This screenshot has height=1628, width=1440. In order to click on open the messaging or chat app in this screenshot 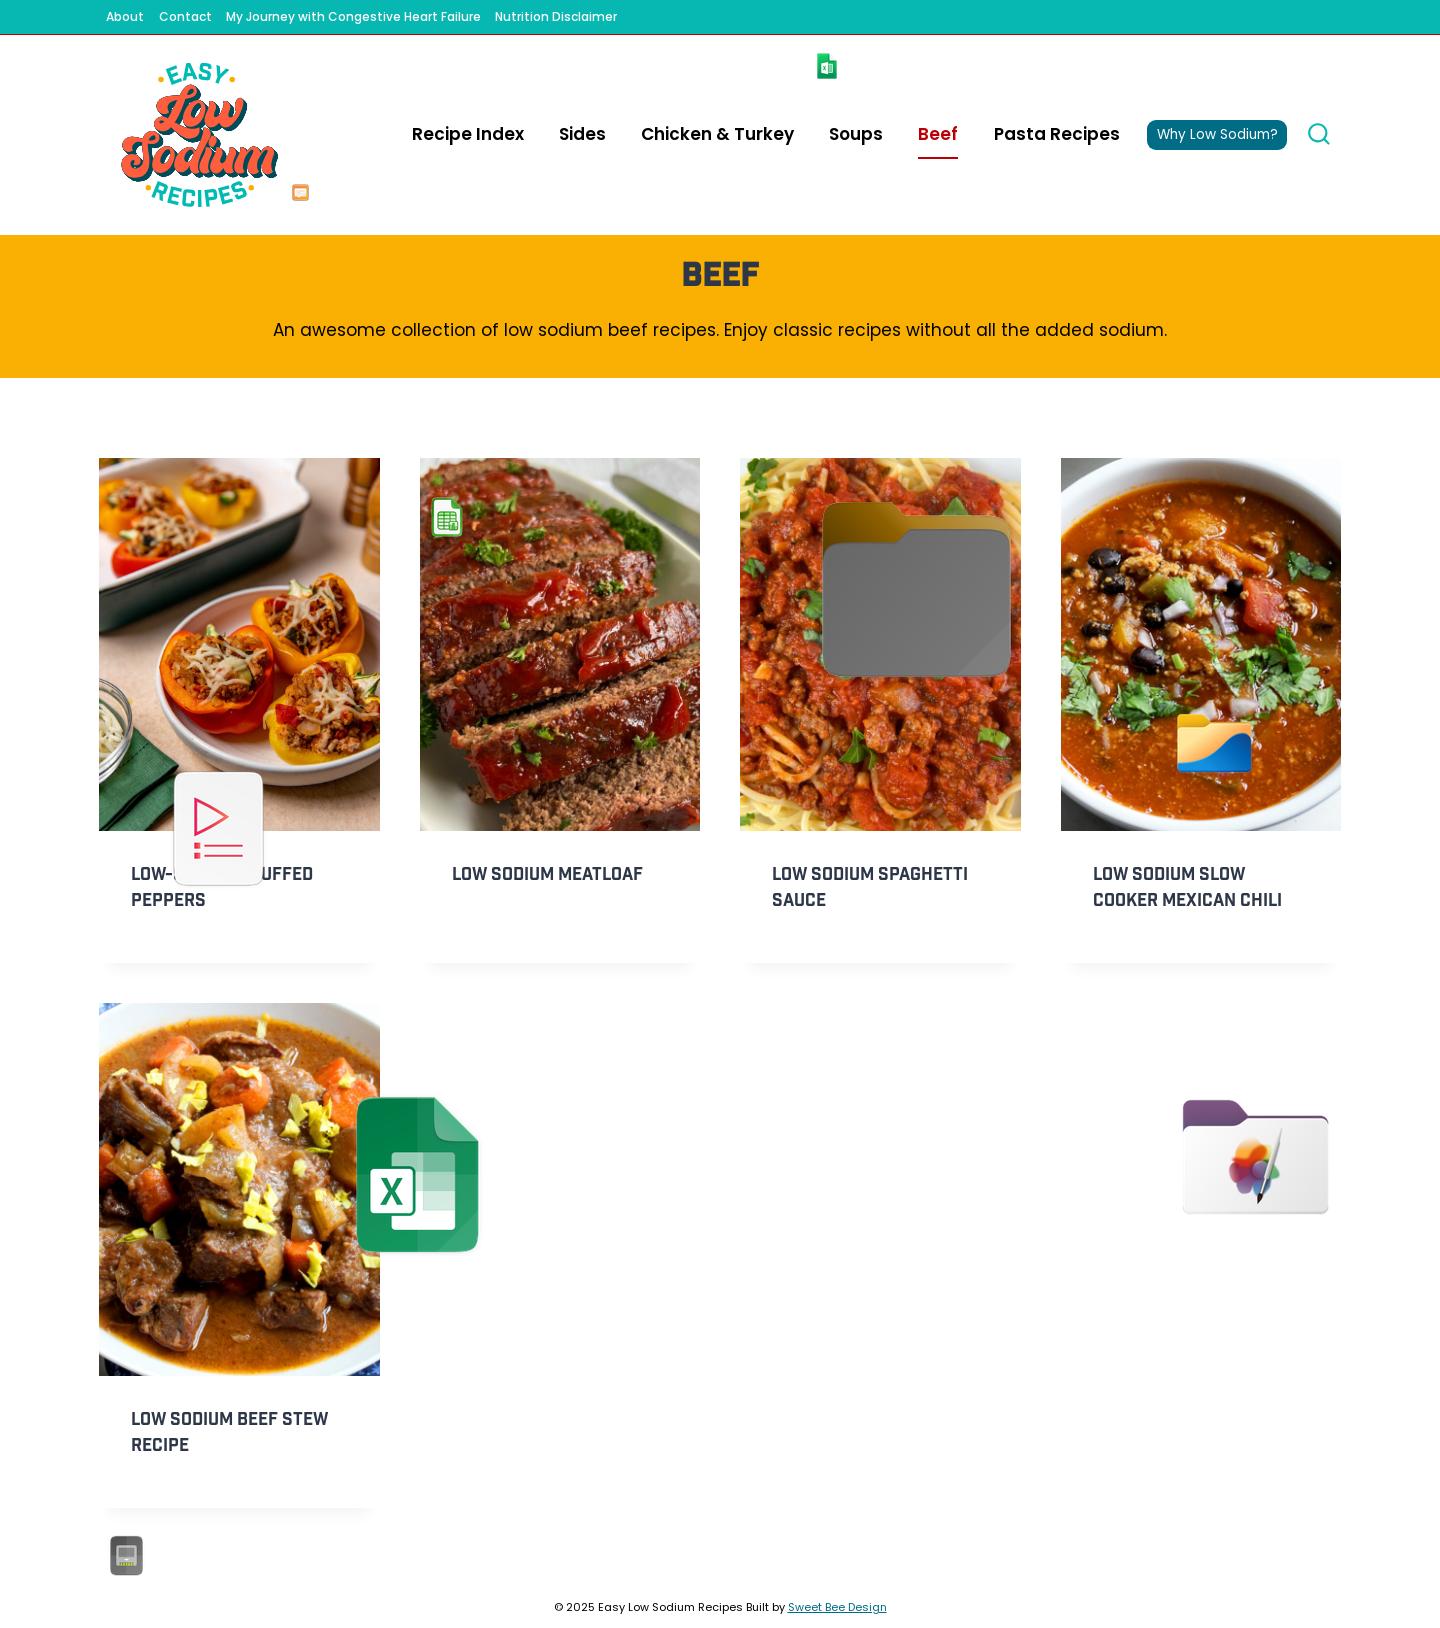, I will do `click(300, 192)`.